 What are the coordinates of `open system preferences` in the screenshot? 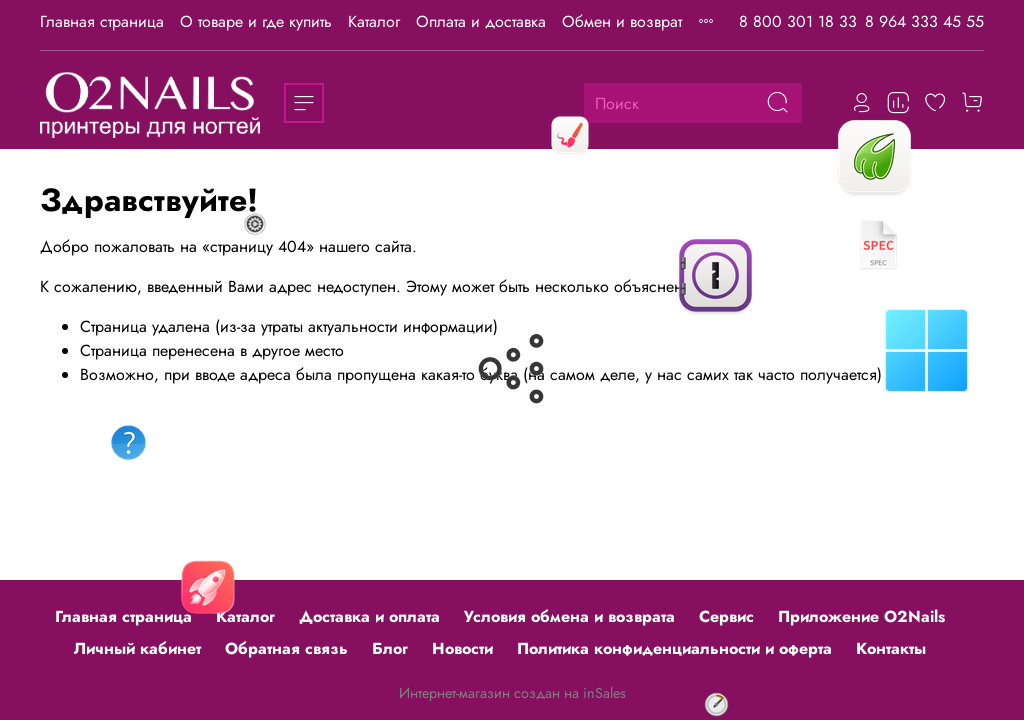 It's located at (255, 224).